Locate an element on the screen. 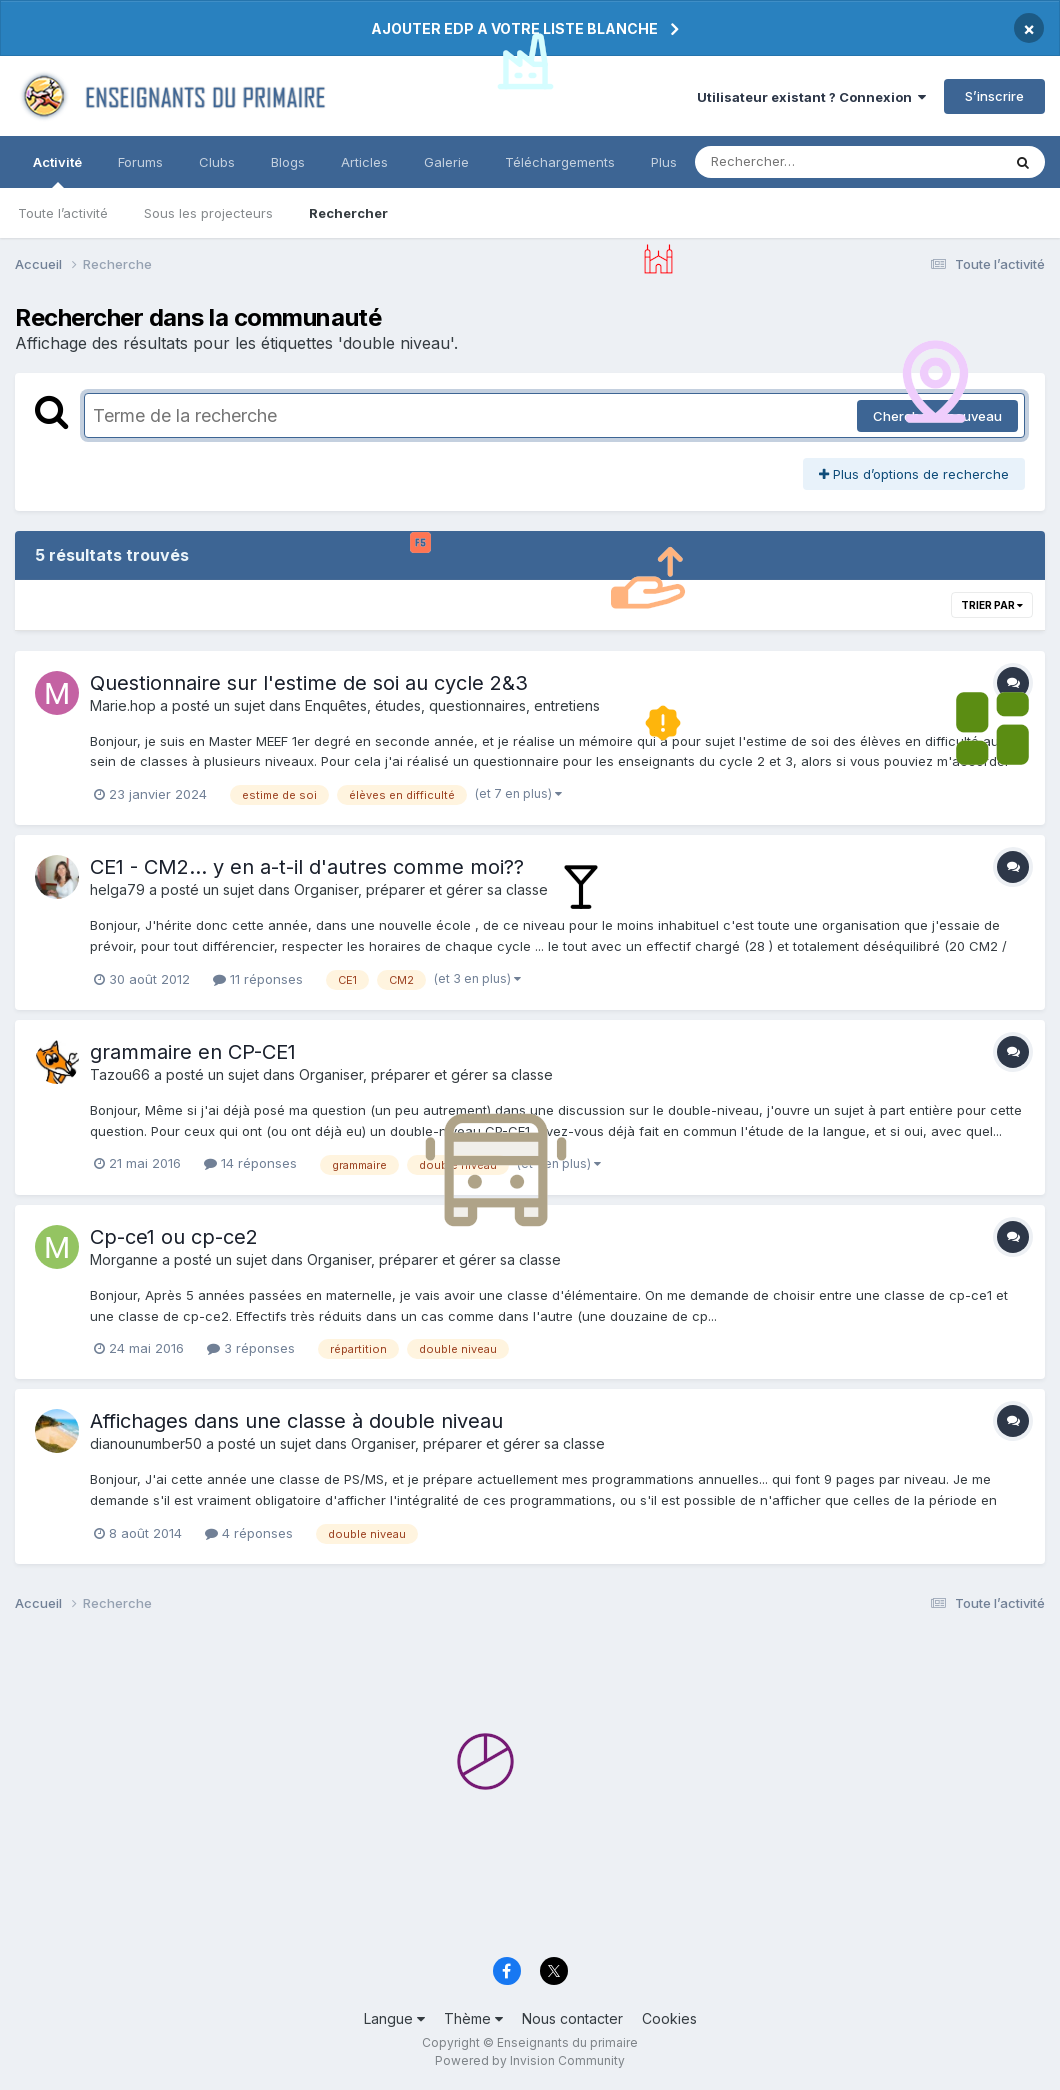  view analytics or statistics breakdown is located at coordinates (485, 1761).